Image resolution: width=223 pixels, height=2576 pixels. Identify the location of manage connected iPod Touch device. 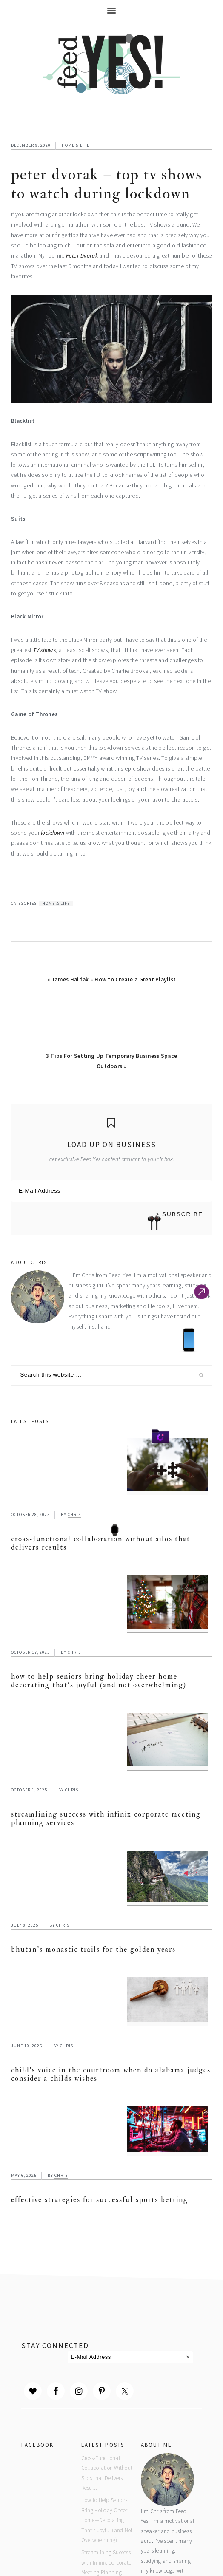
(189, 1340).